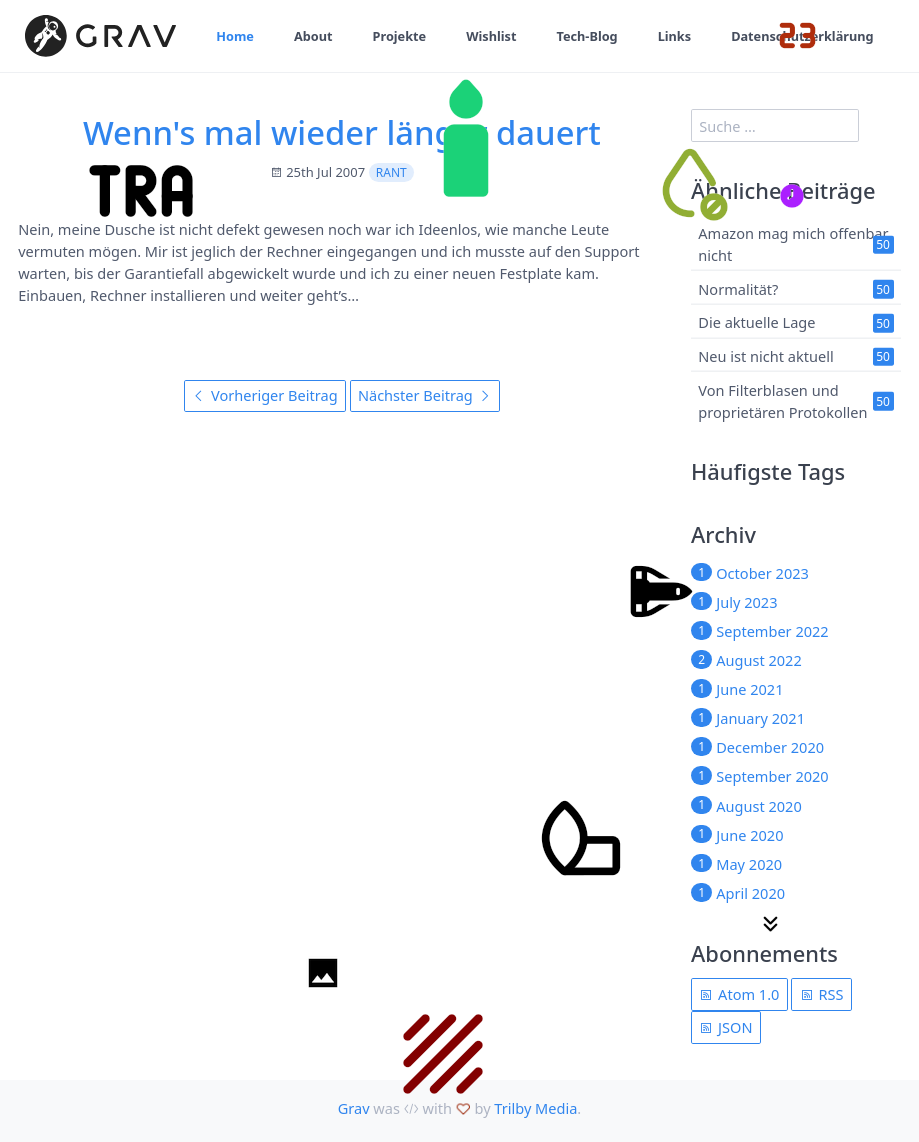 The width and height of the screenshot is (919, 1142). I want to click on displays the number 23 as a badge or label, so click(797, 35).